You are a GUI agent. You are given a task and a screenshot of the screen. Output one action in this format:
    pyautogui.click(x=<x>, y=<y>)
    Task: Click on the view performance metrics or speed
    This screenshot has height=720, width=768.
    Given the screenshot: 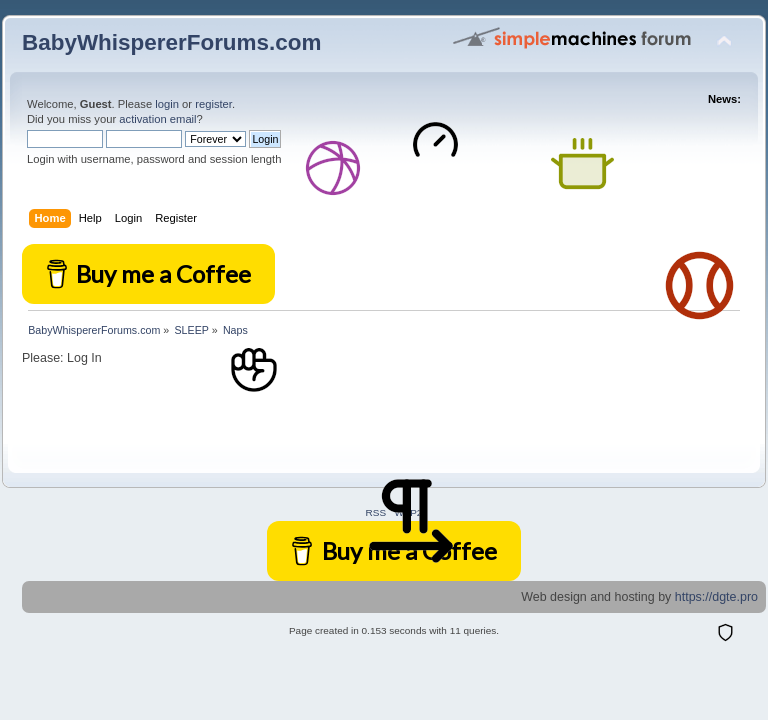 What is the action you would take?
    pyautogui.click(x=435, y=140)
    